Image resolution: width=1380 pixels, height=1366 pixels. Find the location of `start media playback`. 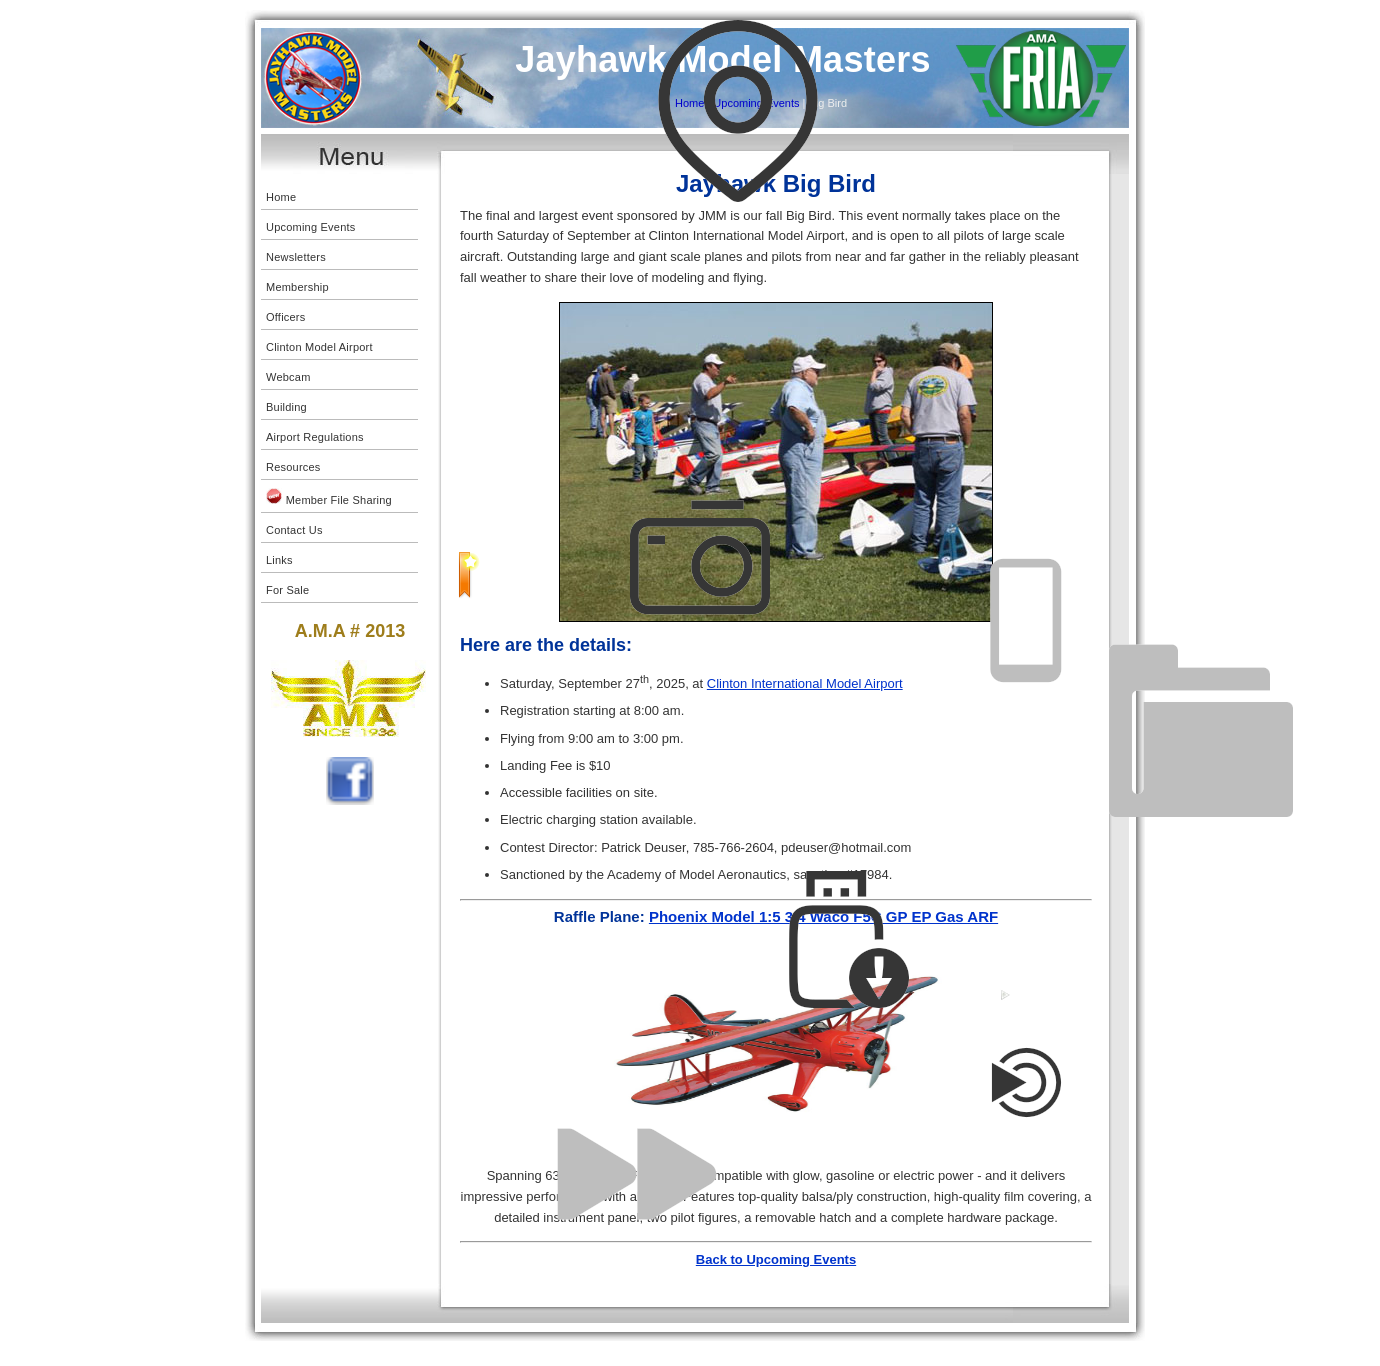

start media playback is located at coordinates (1005, 995).